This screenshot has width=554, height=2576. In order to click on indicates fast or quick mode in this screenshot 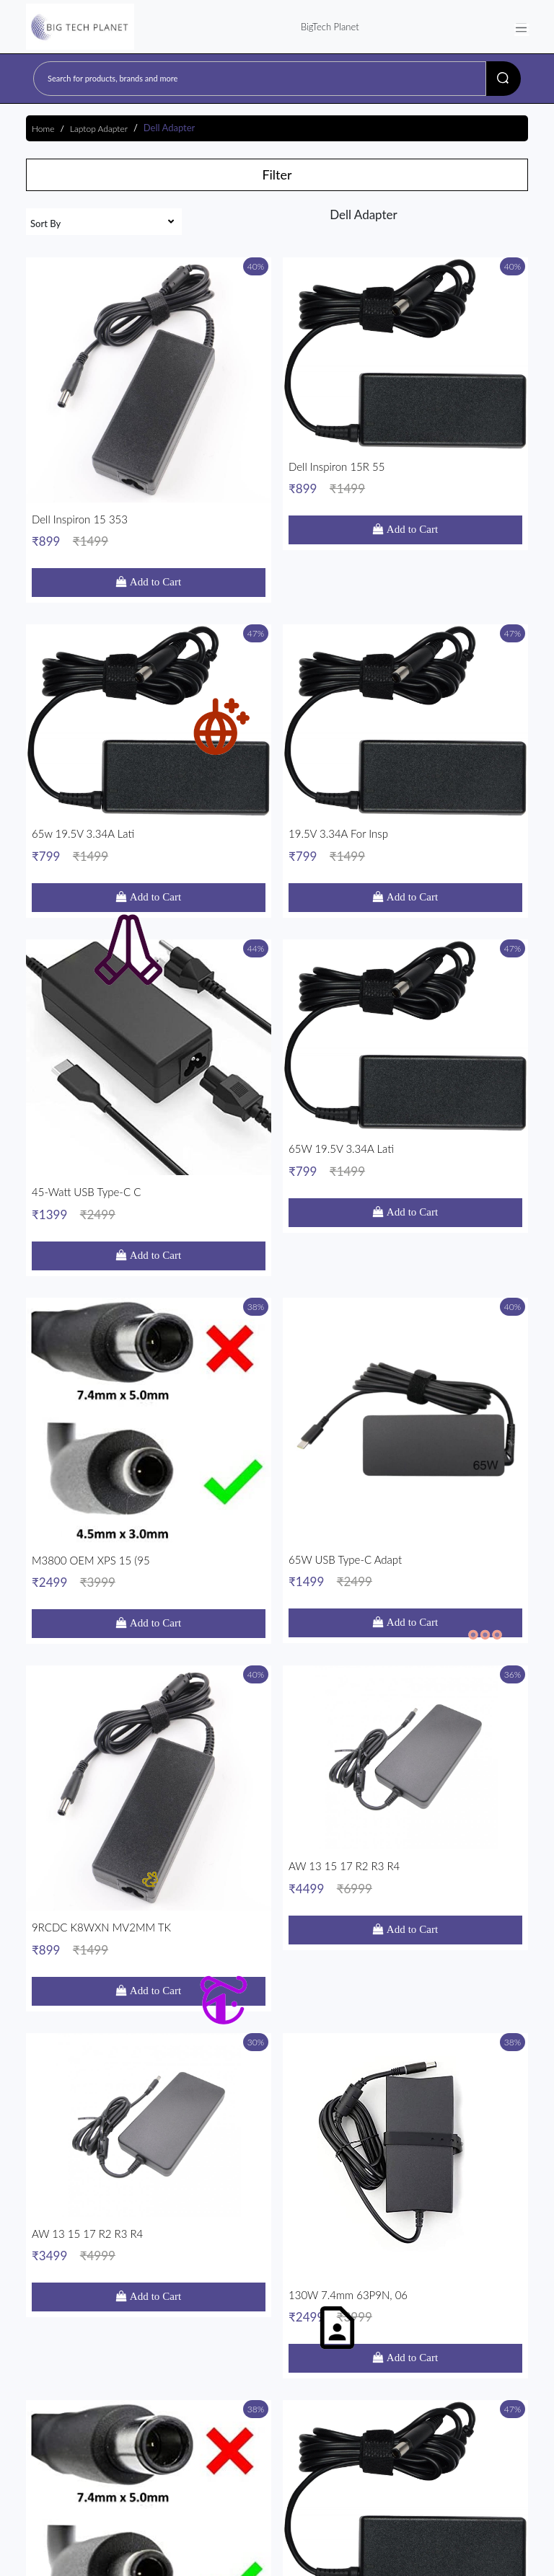, I will do `click(150, 1880)`.